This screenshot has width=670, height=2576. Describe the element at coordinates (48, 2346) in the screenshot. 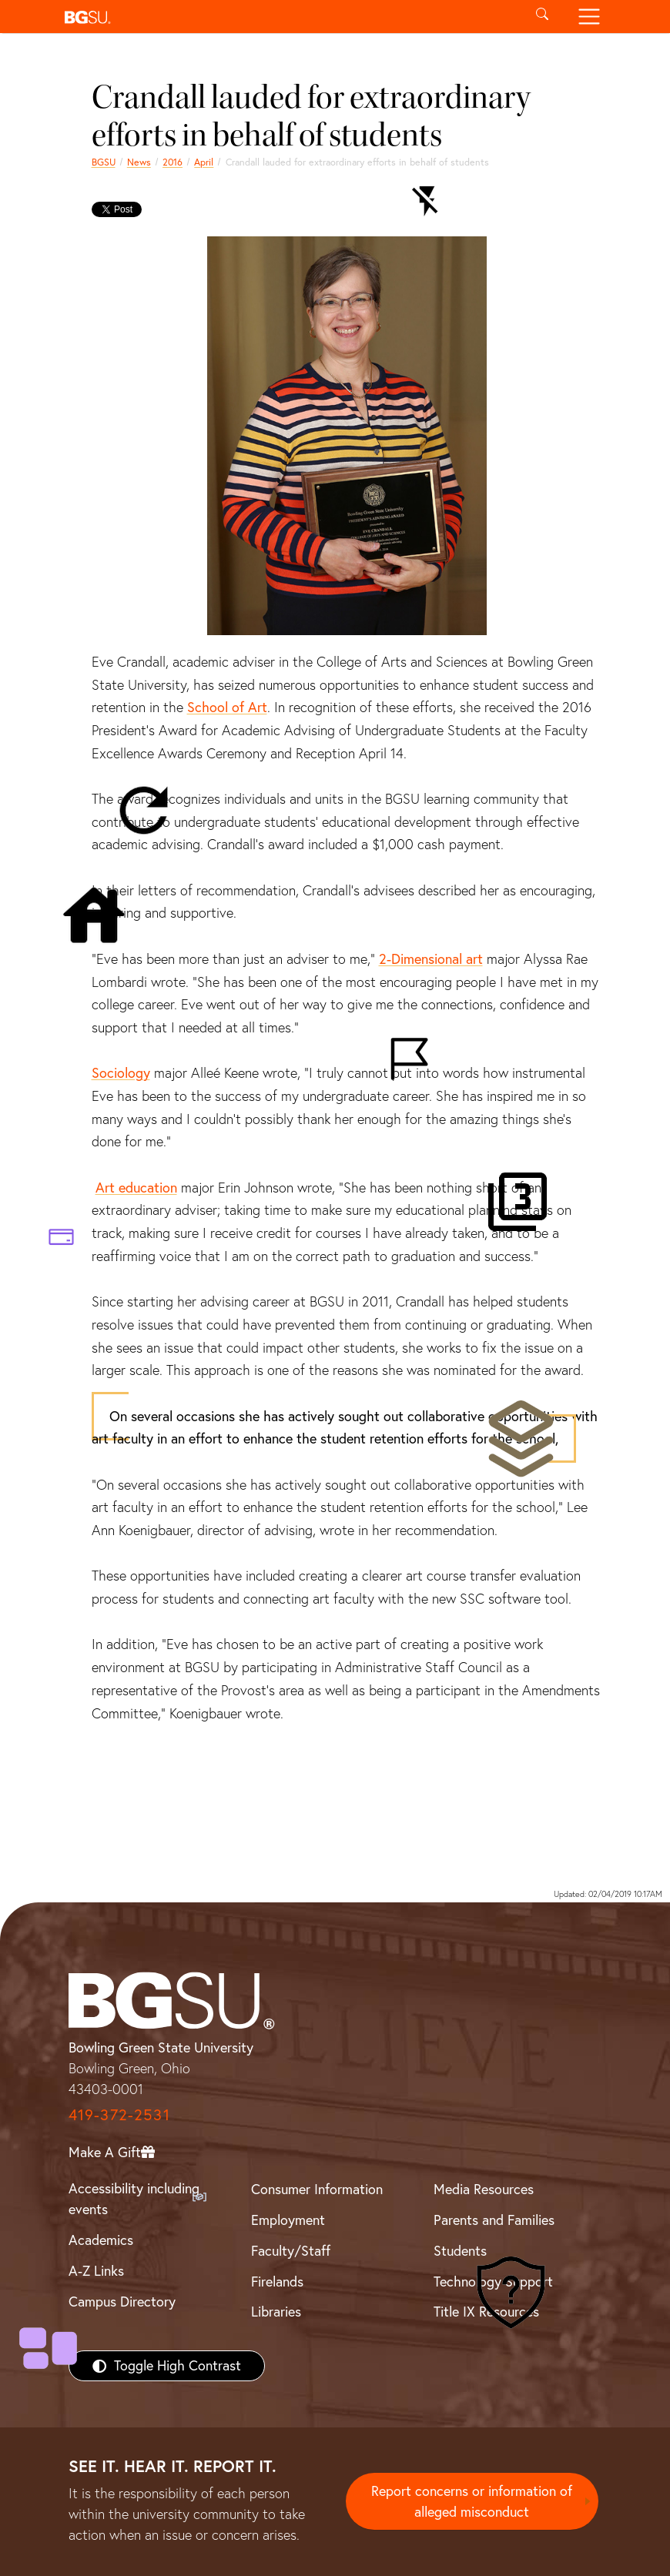

I see `view grouped elements or components` at that location.